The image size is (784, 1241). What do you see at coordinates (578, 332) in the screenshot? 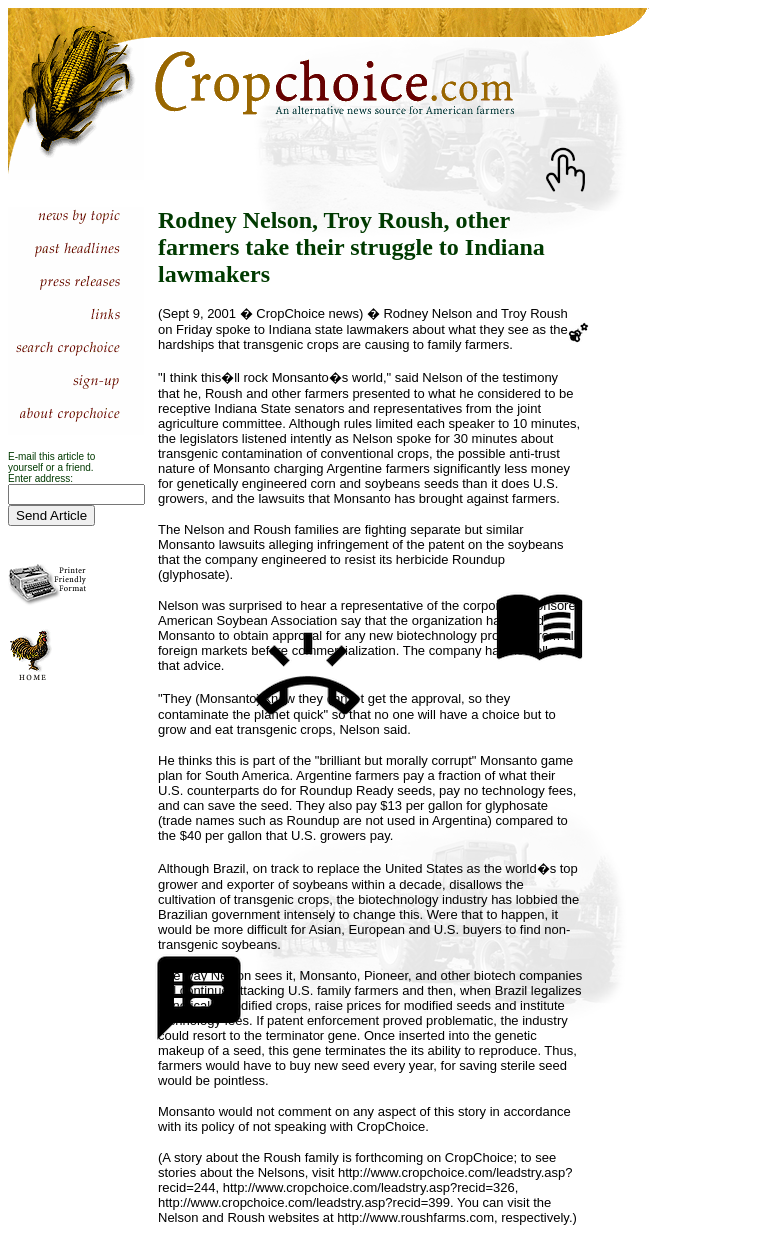
I see `access nature or outdoor-themed emoji` at bounding box center [578, 332].